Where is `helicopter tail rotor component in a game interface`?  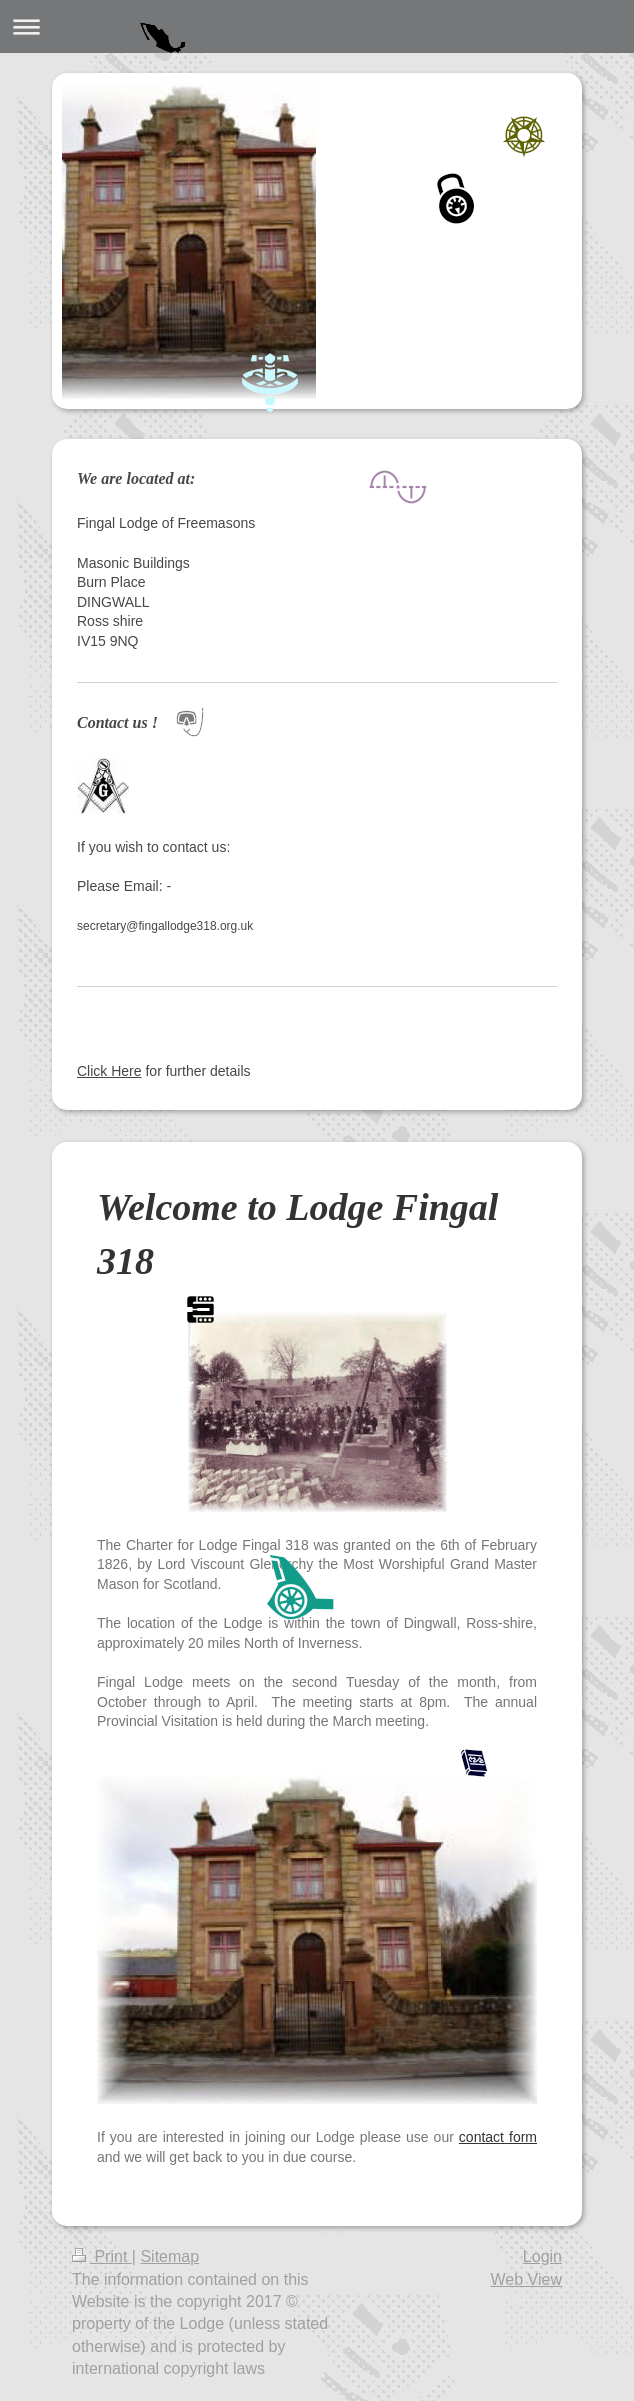
helicopter tail rotor component in a game interface is located at coordinates (300, 1587).